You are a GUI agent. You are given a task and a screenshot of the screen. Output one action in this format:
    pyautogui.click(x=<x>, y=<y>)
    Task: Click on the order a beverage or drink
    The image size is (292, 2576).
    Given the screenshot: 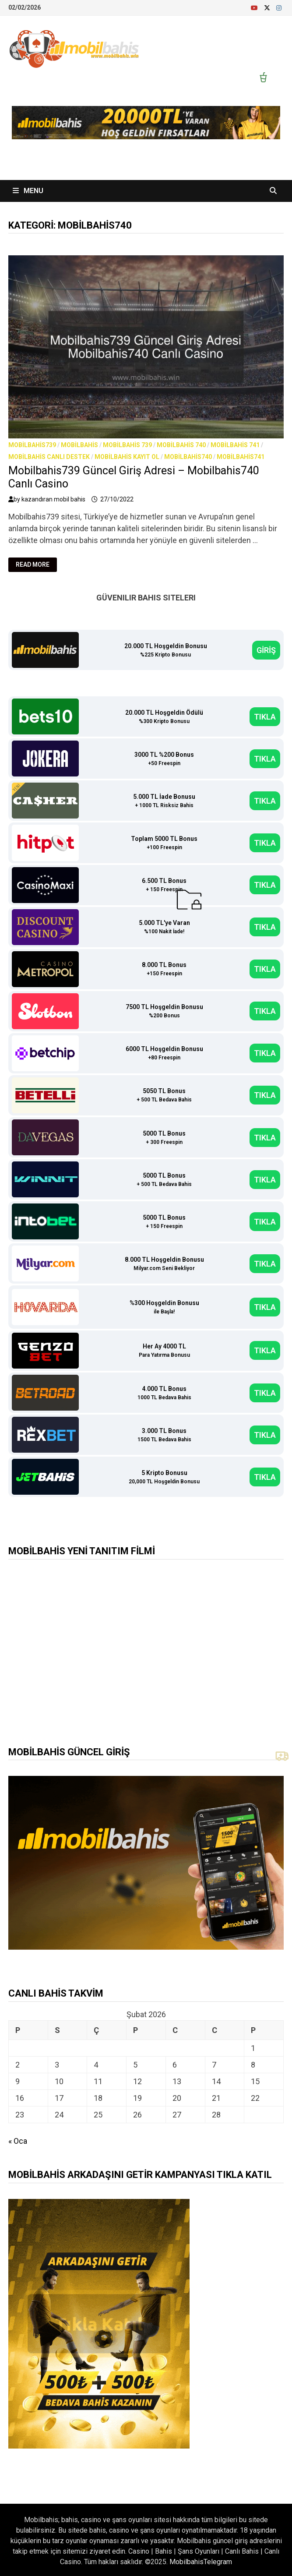 What is the action you would take?
    pyautogui.click(x=263, y=77)
    